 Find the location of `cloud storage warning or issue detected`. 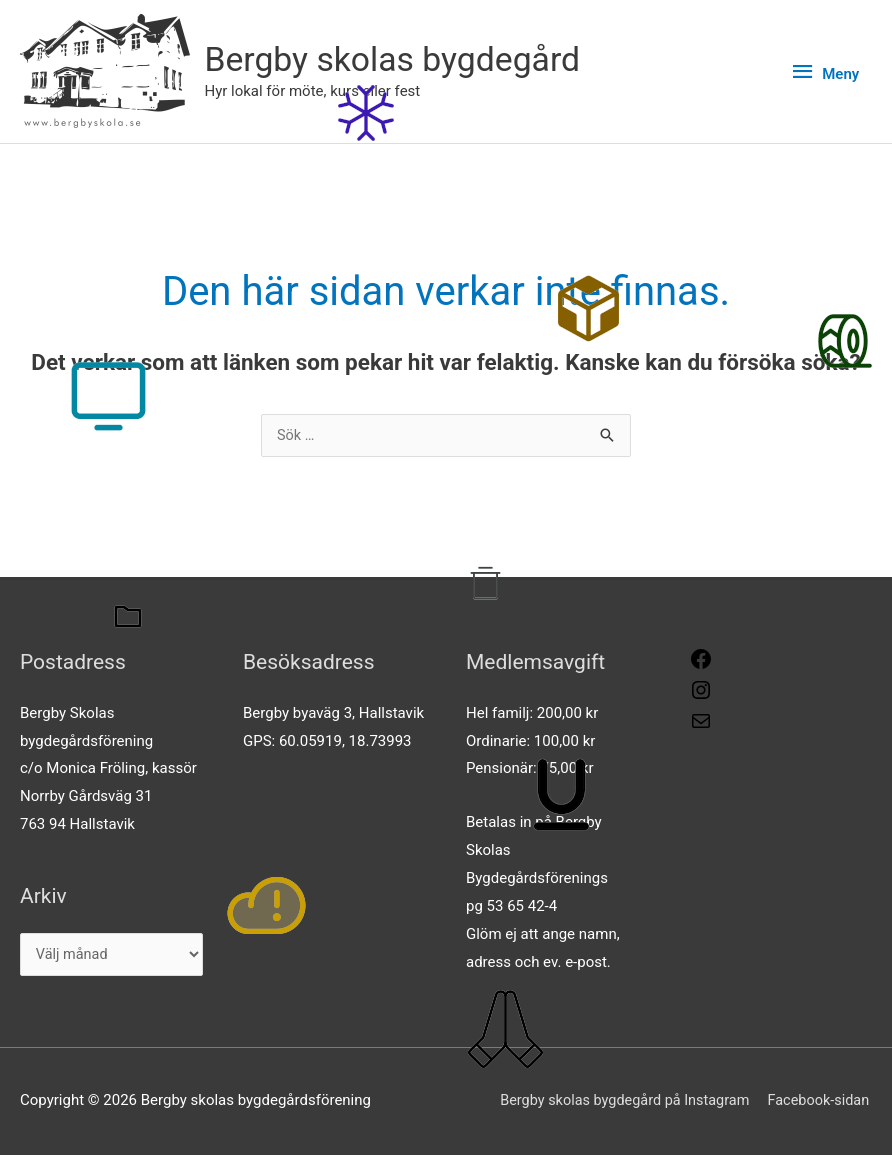

cloud storage warning or issue detected is located at coordinates (266, 905).